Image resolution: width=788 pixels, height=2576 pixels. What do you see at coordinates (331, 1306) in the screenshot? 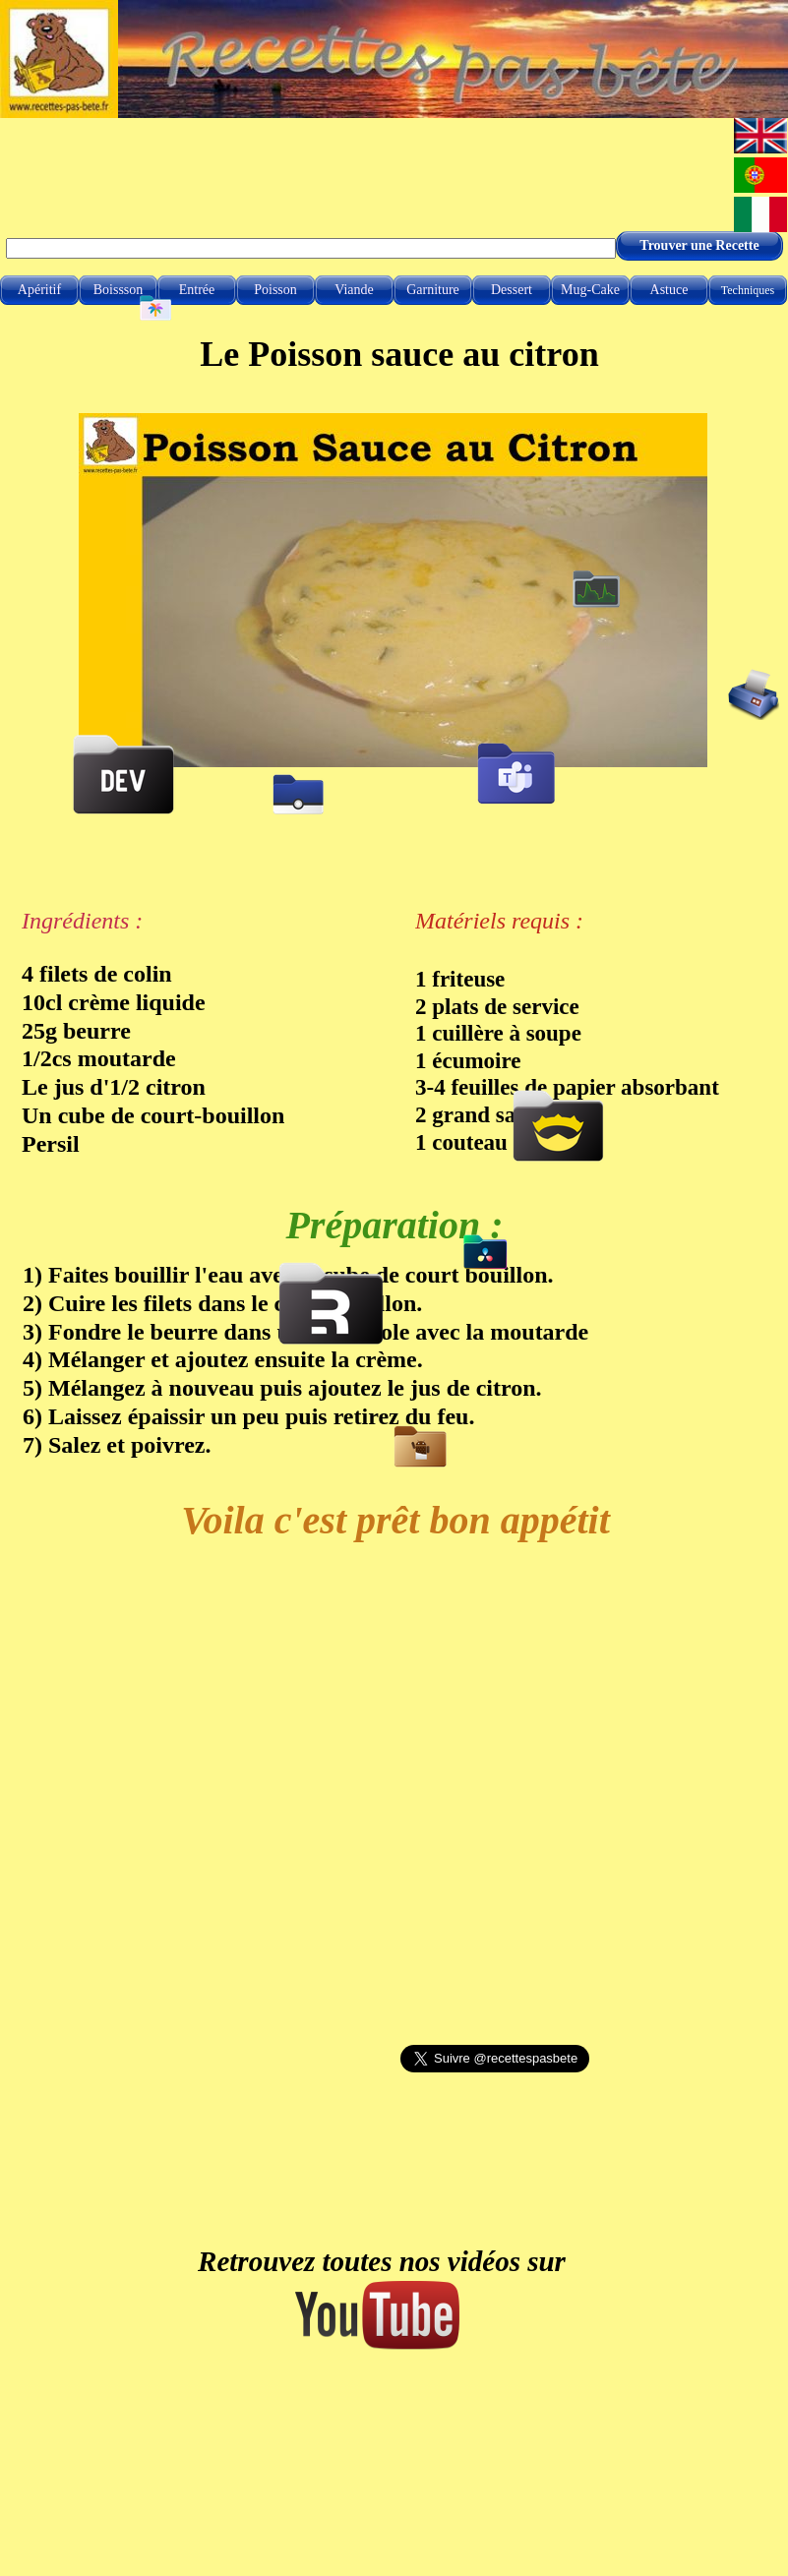
I see `open remix project folder` at bounding box center [331, 1306].